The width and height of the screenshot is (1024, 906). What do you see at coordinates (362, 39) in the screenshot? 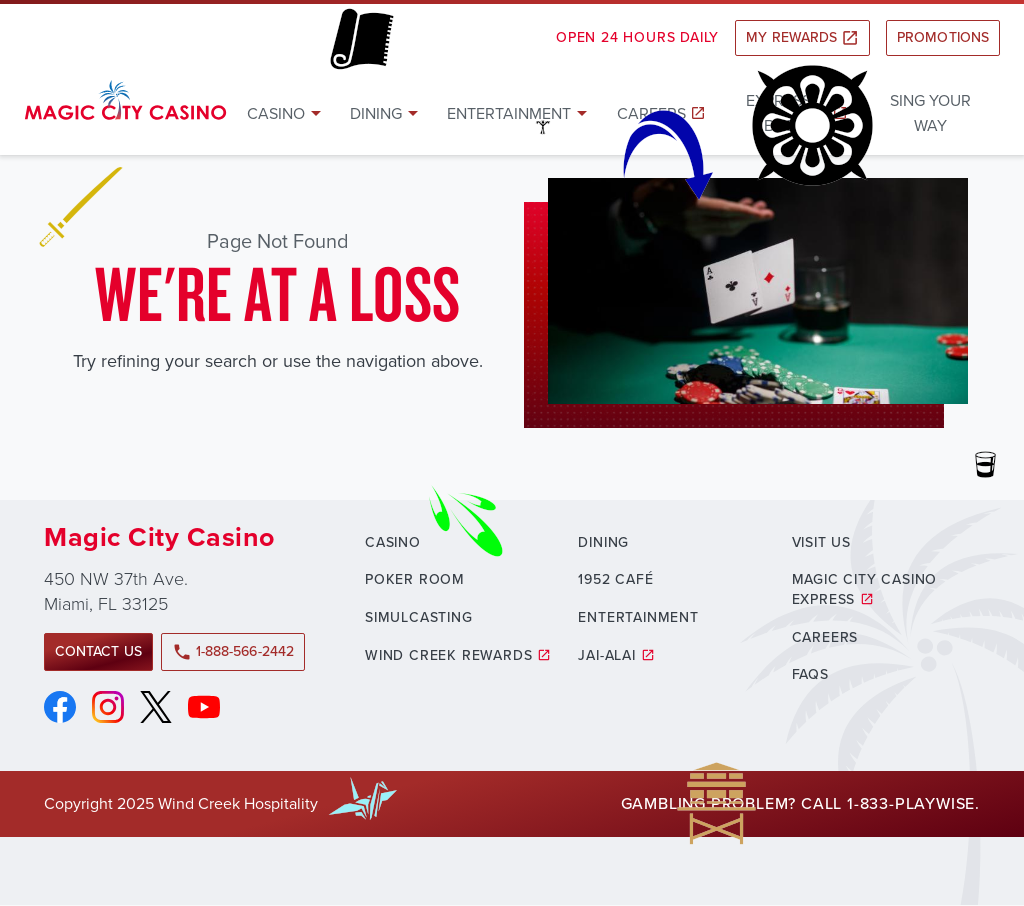
I see `view fabric or textile inventory` at bounding box center [362, 39].